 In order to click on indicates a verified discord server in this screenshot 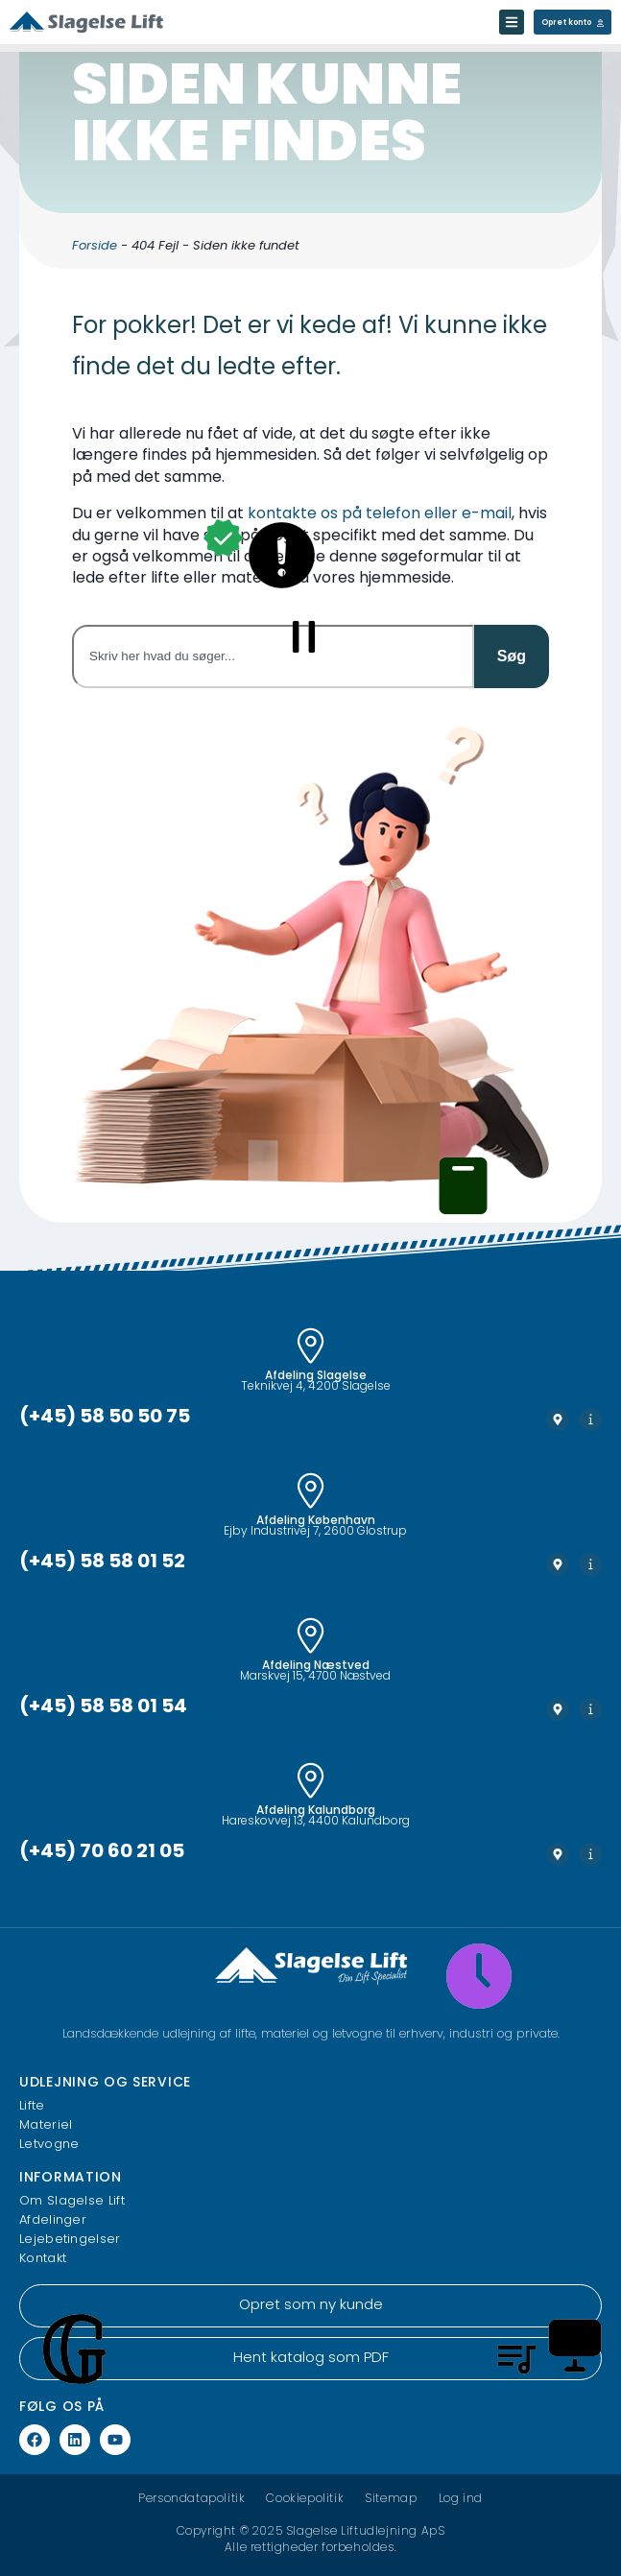, I will do `click(223, 537)`.